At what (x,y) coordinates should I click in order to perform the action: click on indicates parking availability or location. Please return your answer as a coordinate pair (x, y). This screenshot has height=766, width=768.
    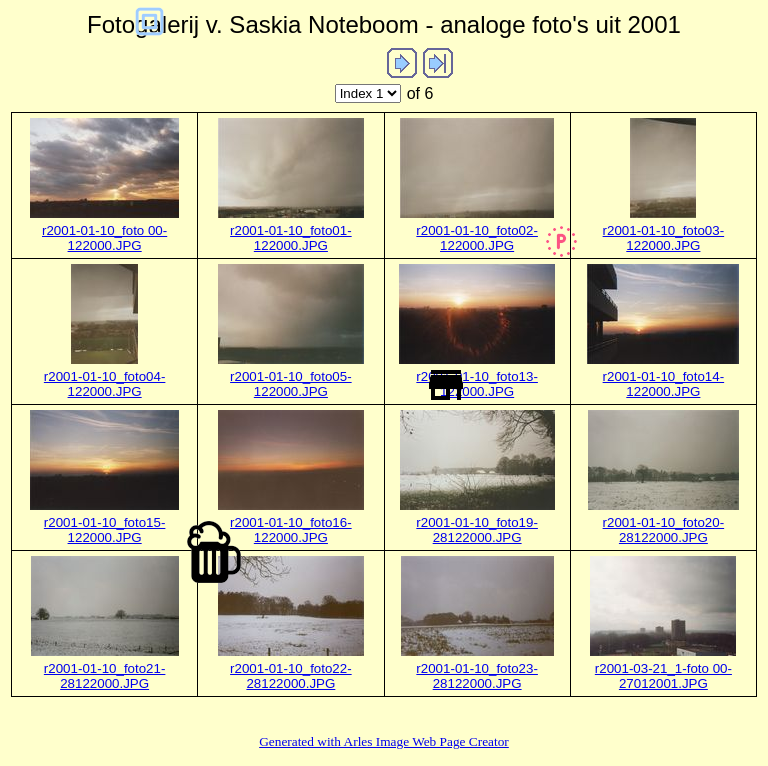
    Looking at the image, I should click on (561, 241).